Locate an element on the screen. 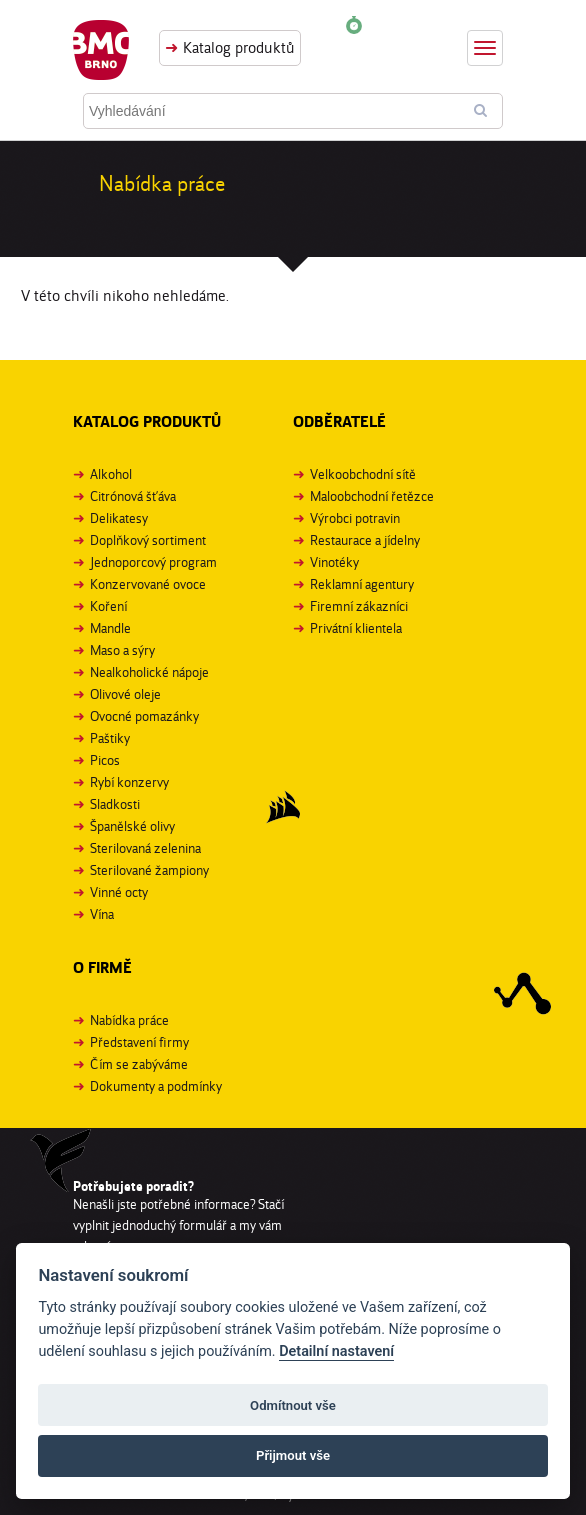 This screenshot has height=1515, width=586. alwaysdata hosting service logo is located at coordinates (522, 993).